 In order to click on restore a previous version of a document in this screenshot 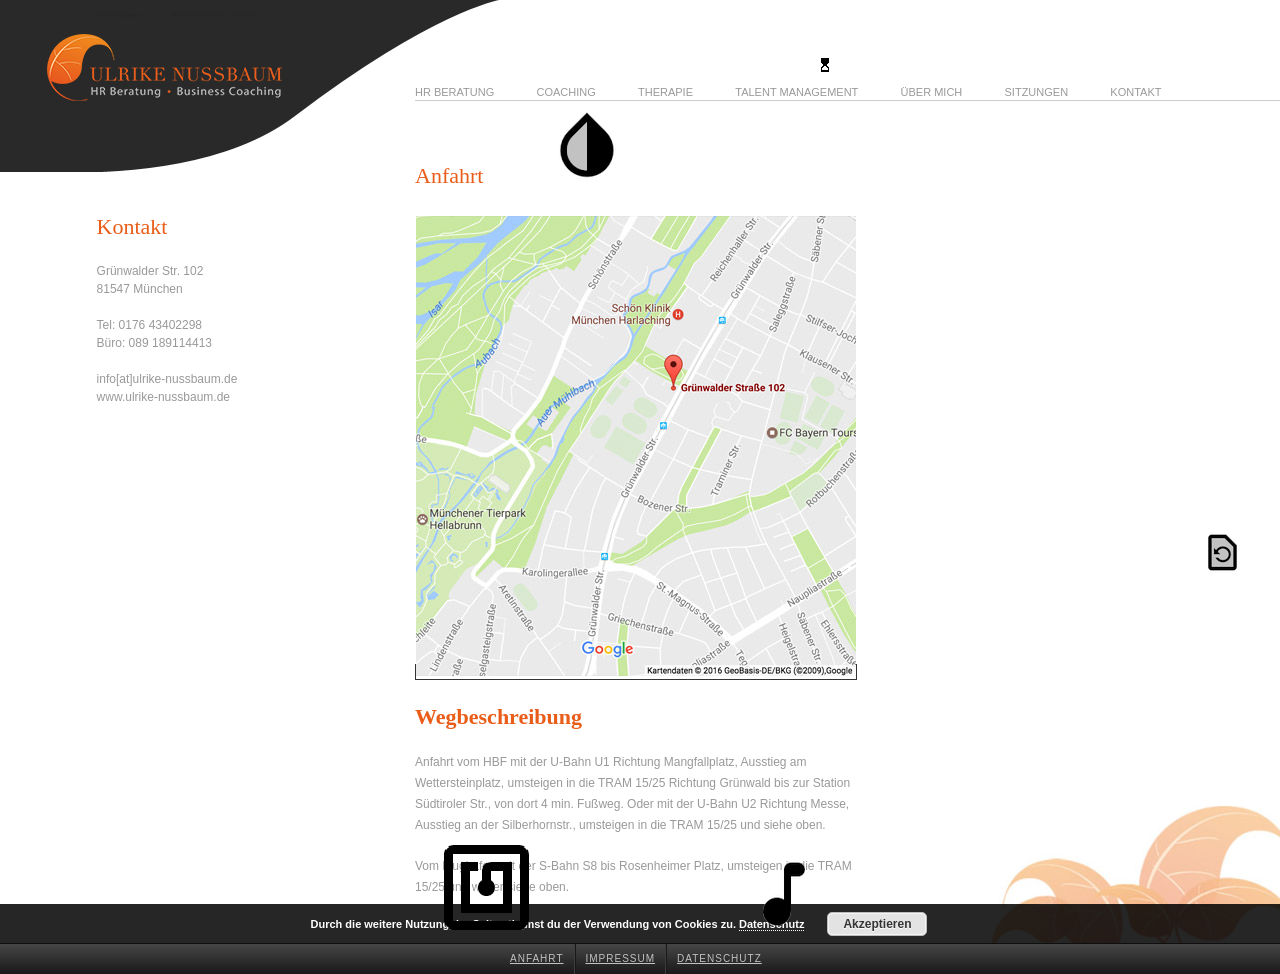, I will do `click(1222, 552)`.